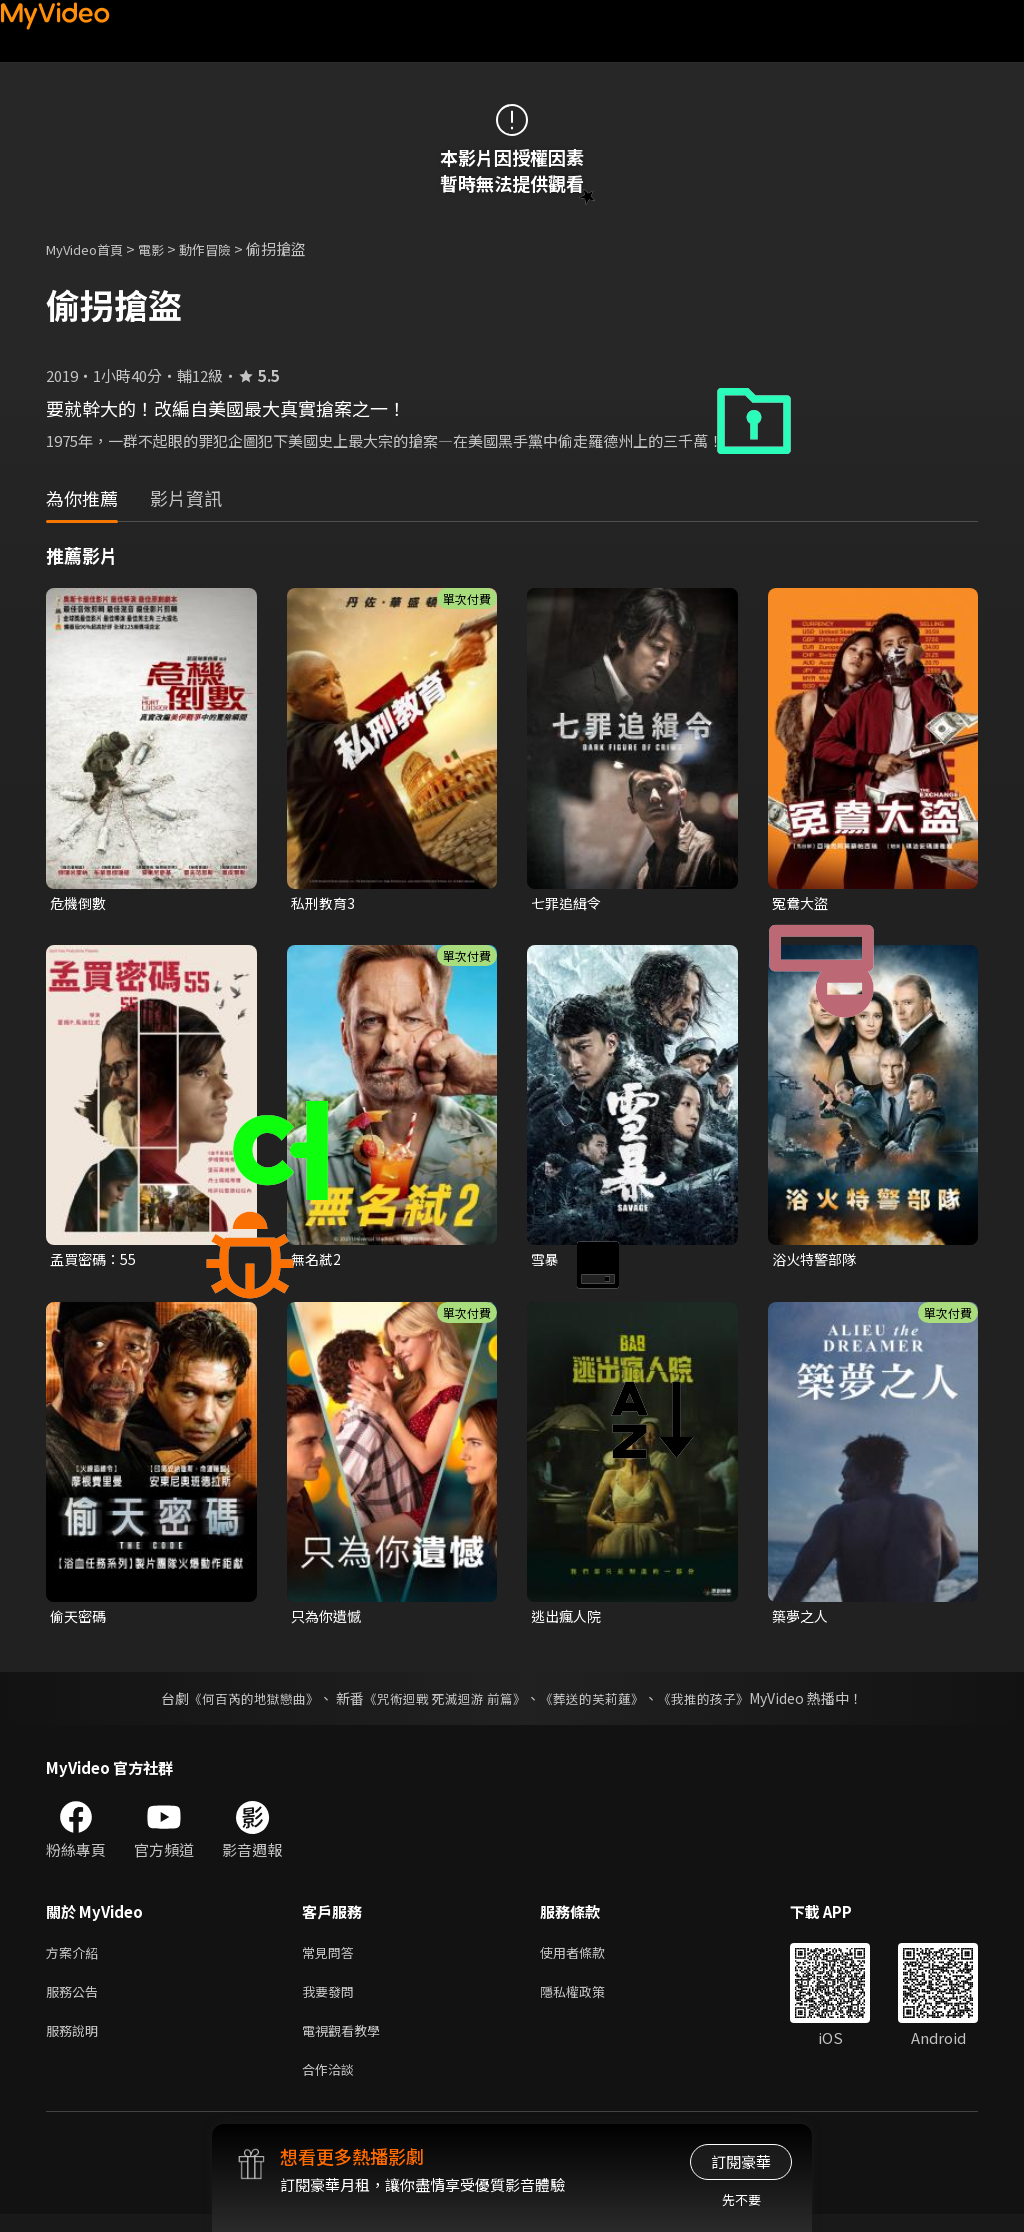 This screenshot has width=1024, height=2232. I want to click on access a password-protected folder, so click(754, 421).